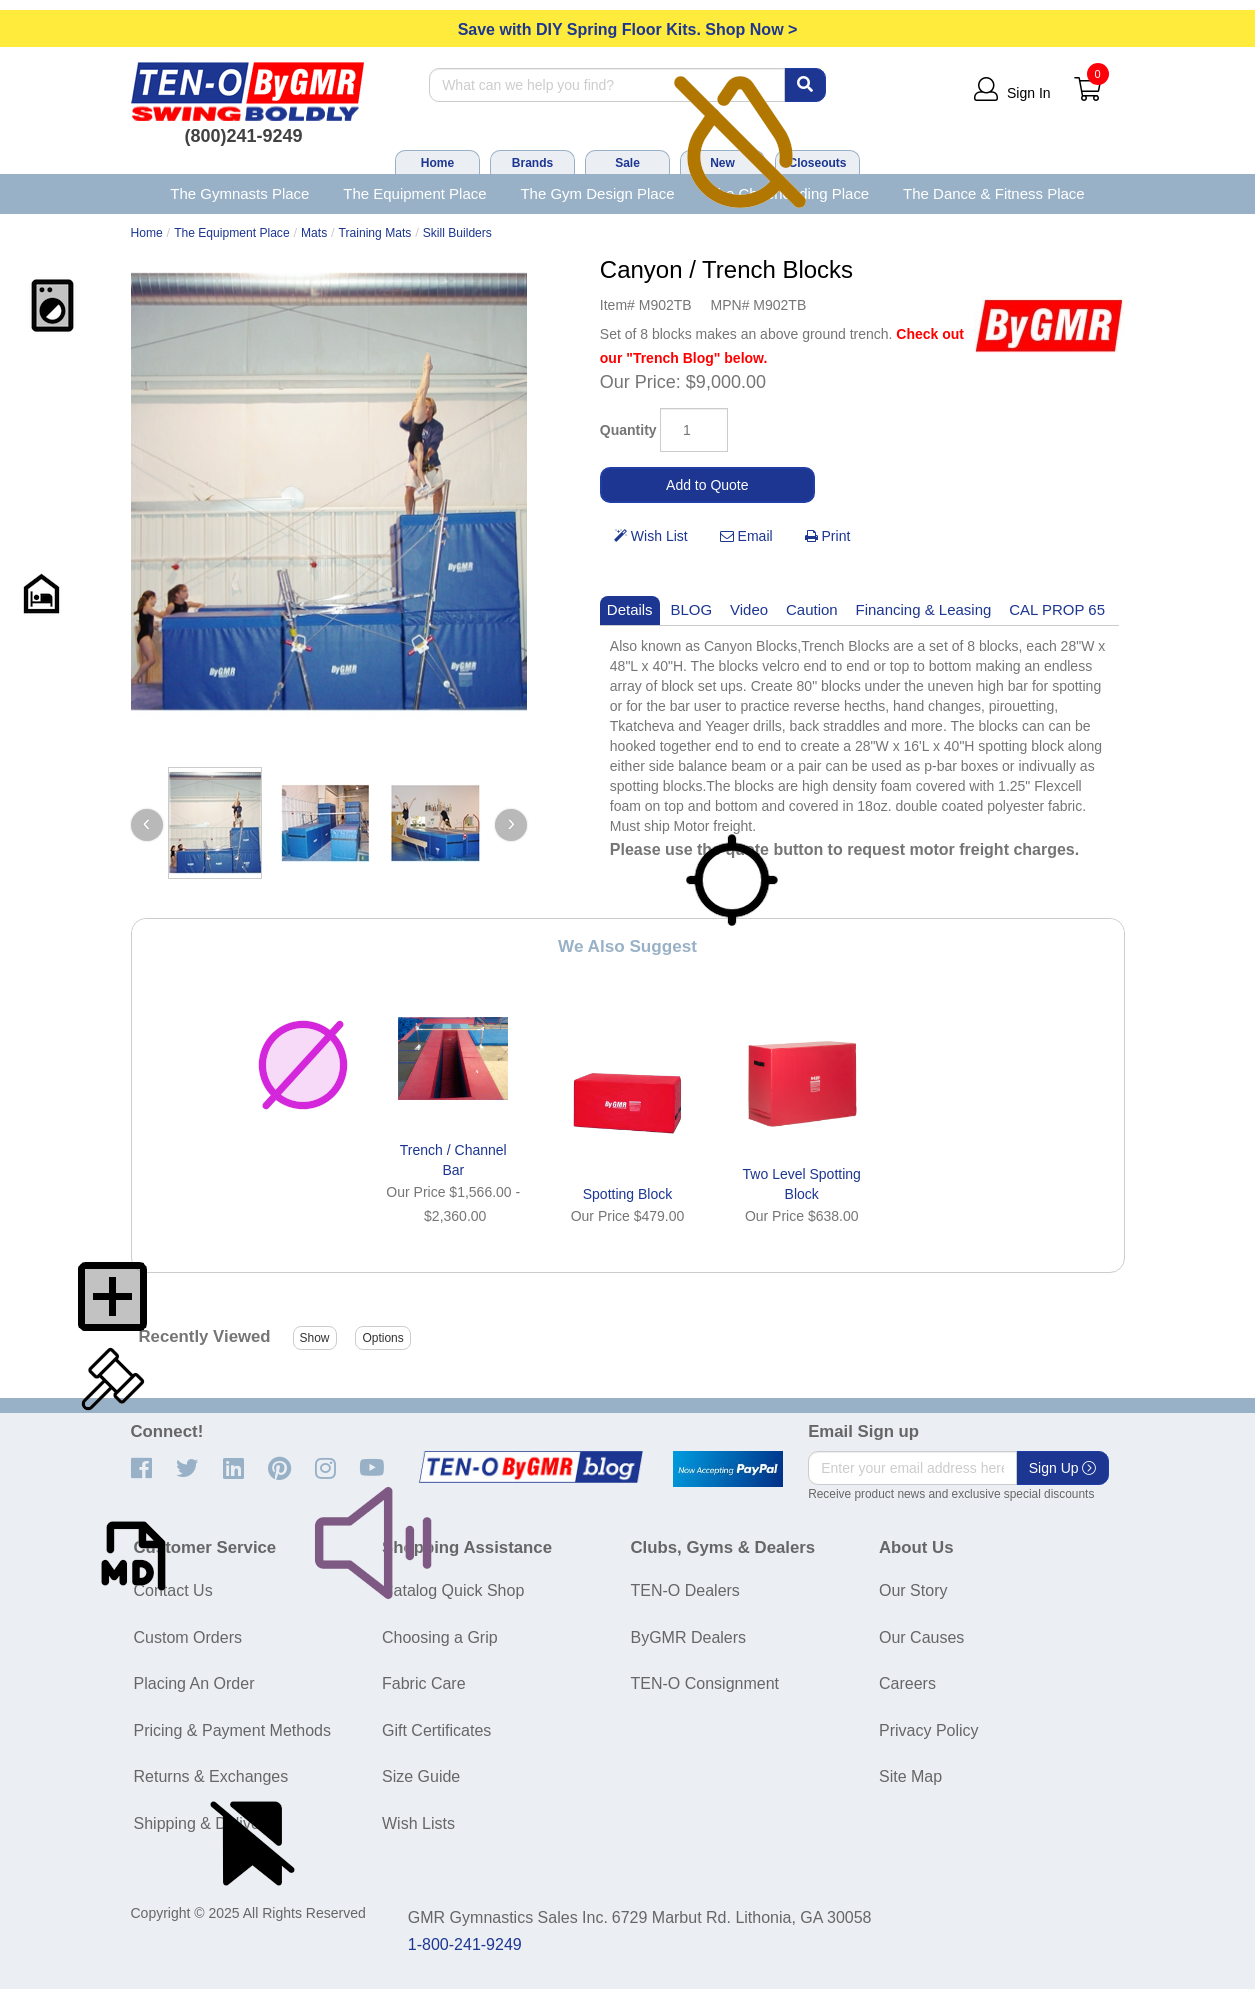 This screenshot has width=1255, height=1989. What do you see at coordinates (371, 1543) in the screenshot?
I see `increase or adjust volume` at bounding box center [371, 1543].